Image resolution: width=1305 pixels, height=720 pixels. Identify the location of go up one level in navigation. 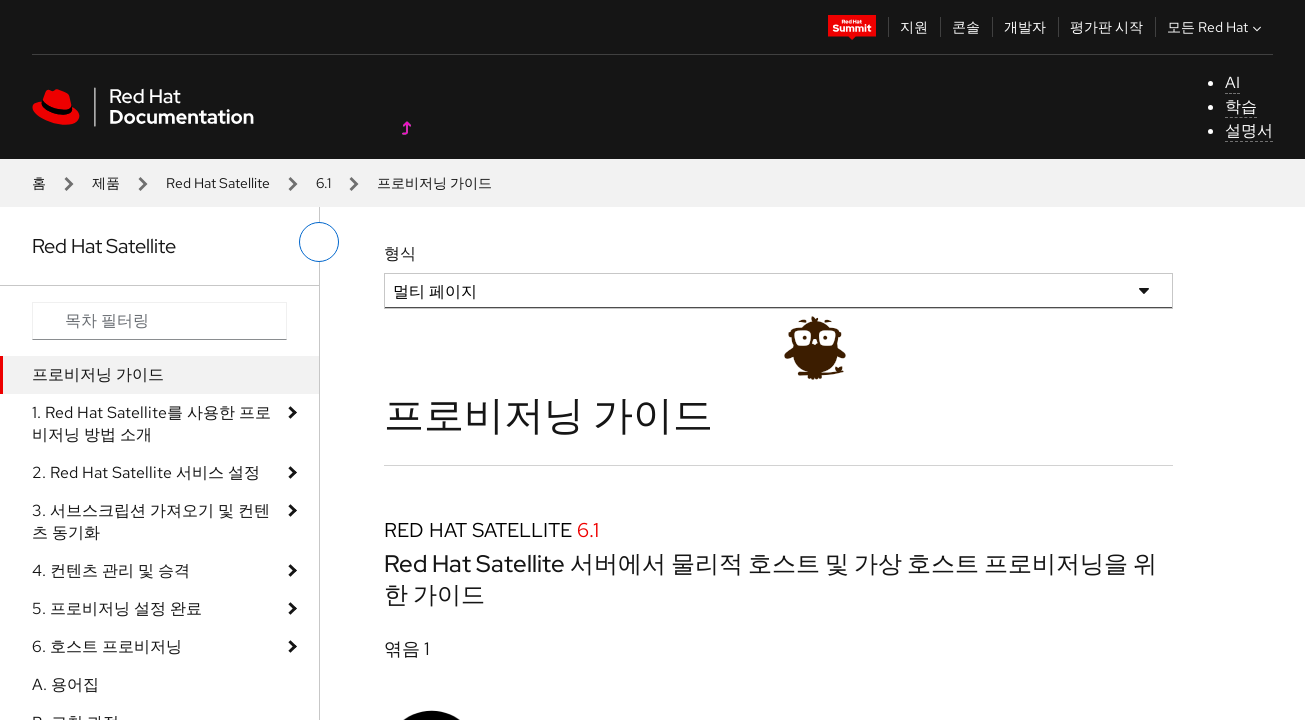
(407, 128).